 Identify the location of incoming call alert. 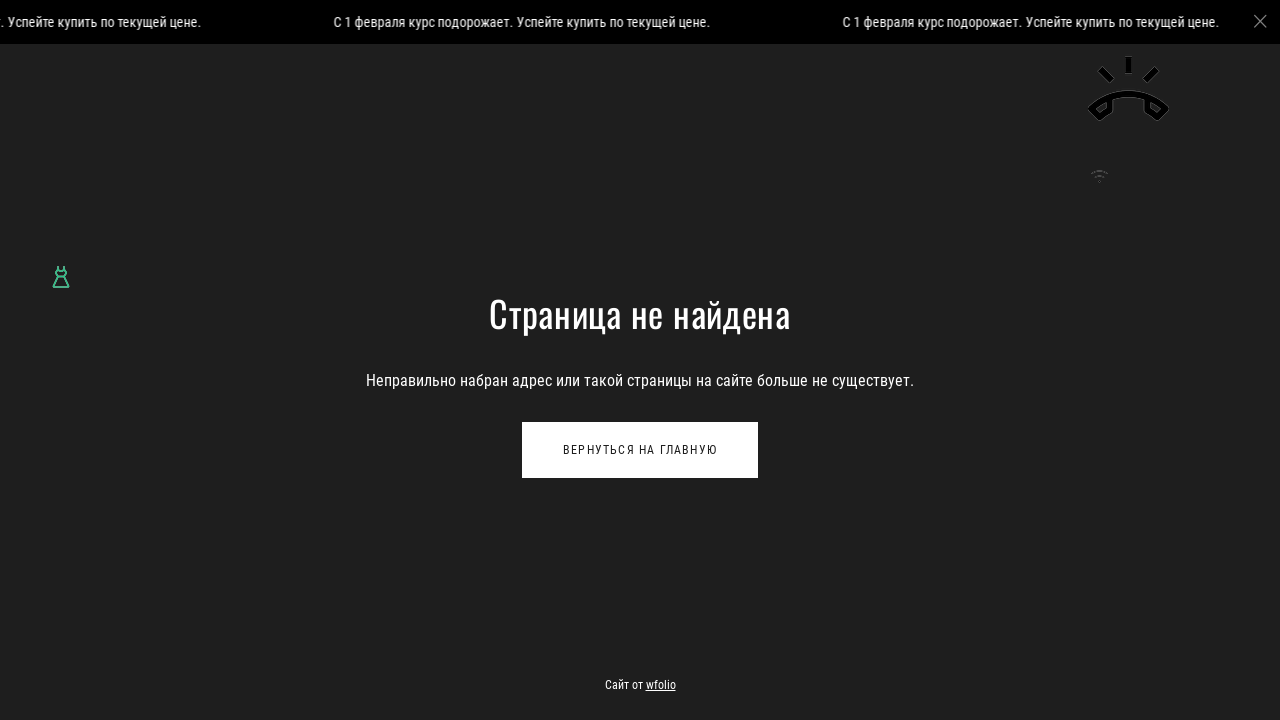
(1128, 90).